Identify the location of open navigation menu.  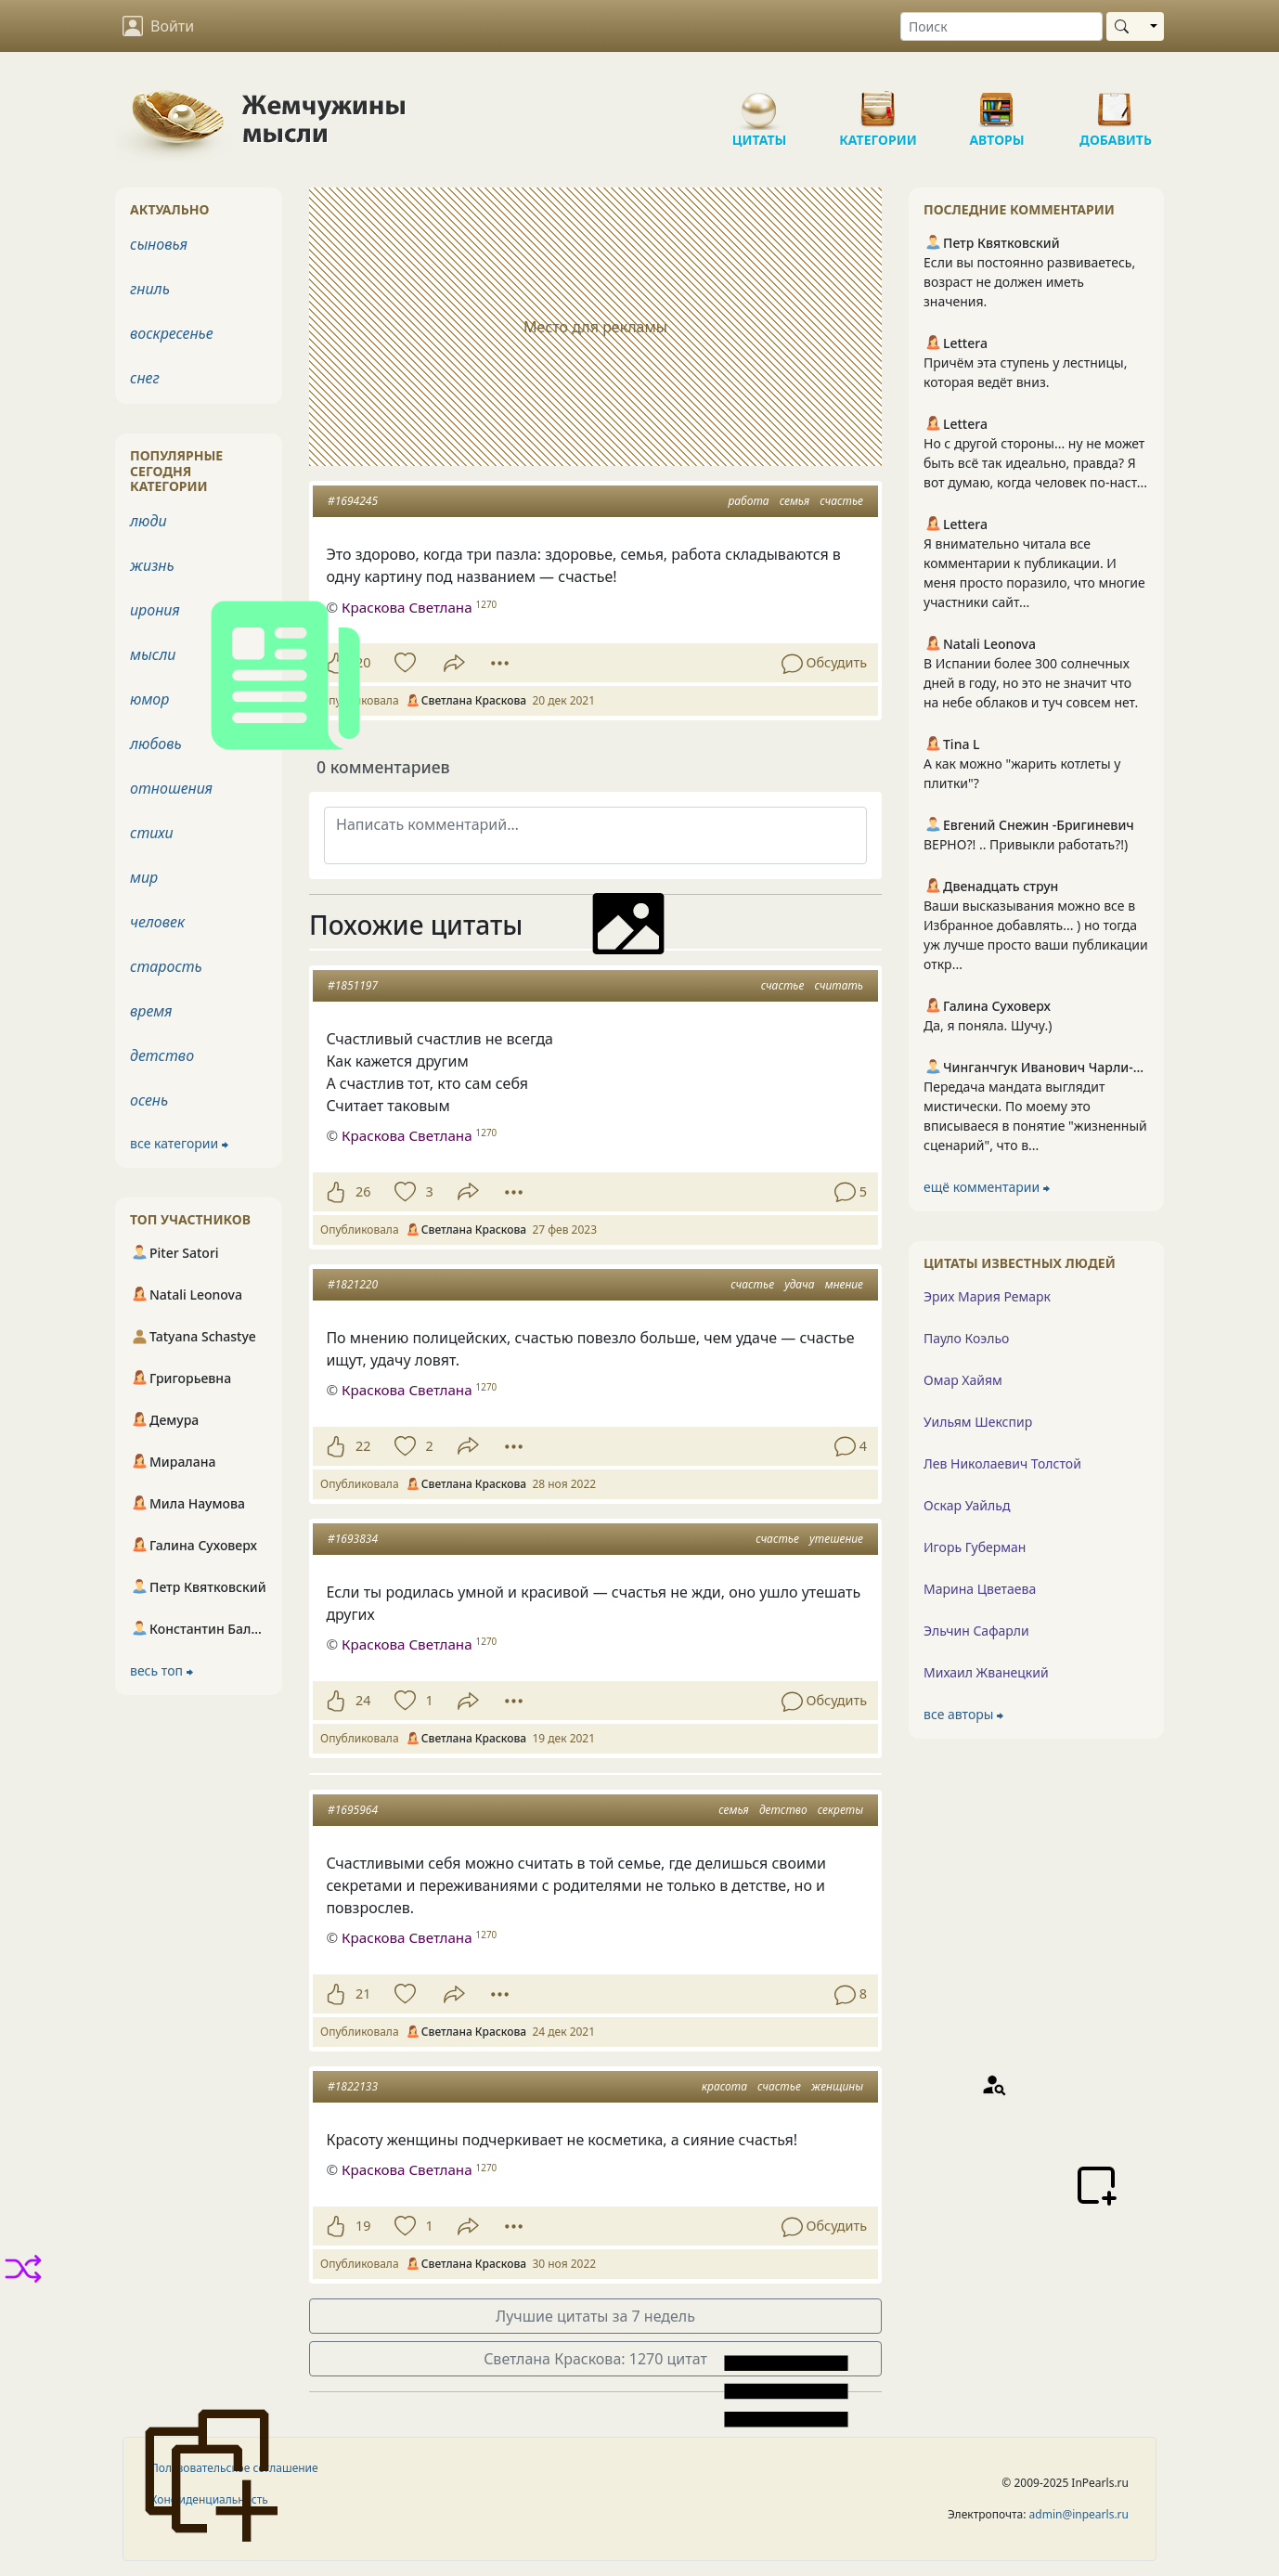
(786, 2391).